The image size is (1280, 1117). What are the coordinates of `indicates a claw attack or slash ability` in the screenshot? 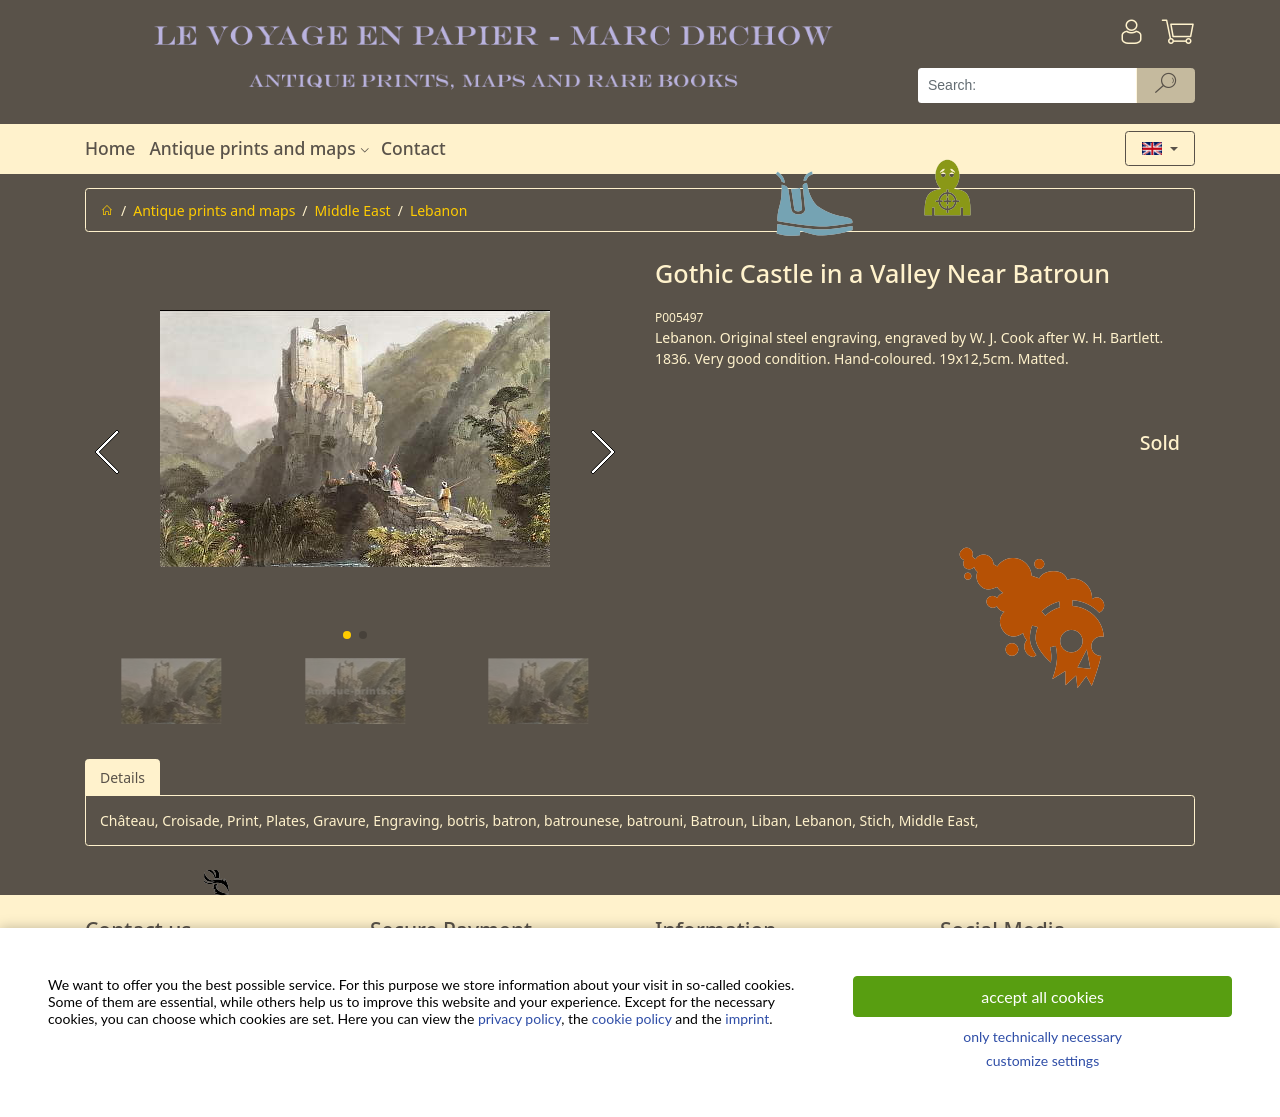 It's located at (216, 882).